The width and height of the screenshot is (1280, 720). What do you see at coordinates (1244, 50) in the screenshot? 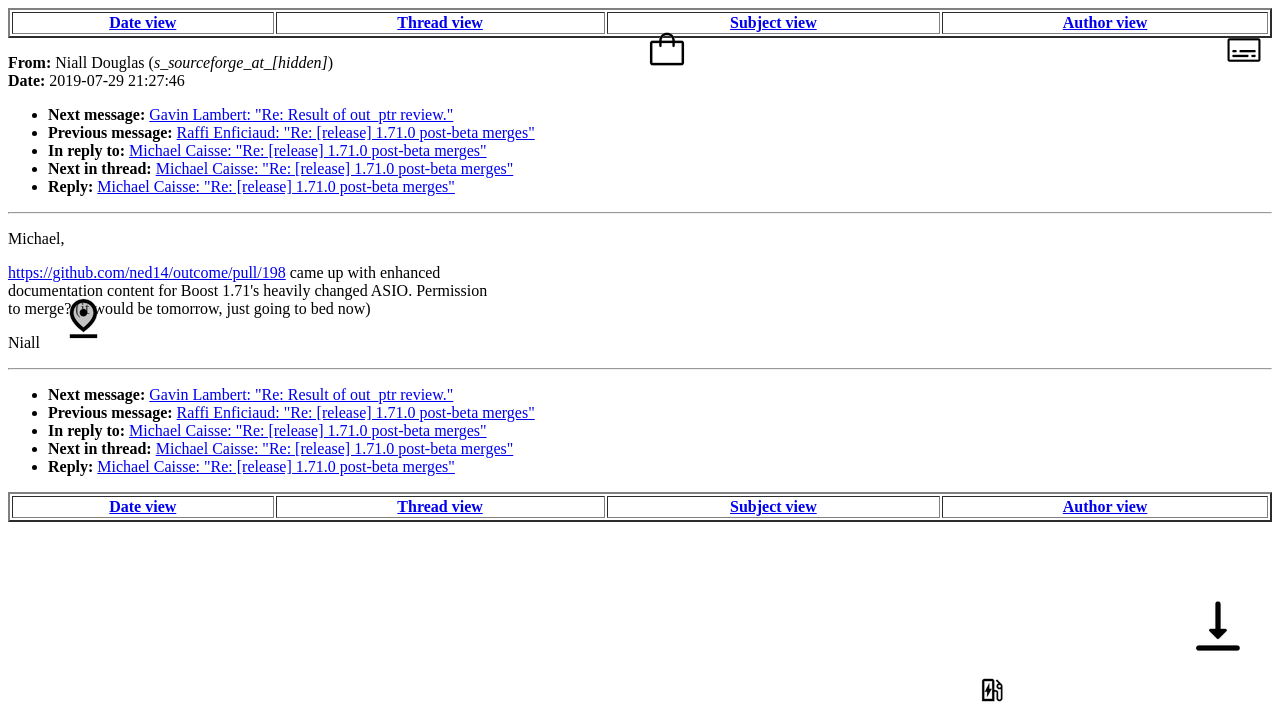
I see `enable subtitles or closed captions` at bounding box center [1244, 50].